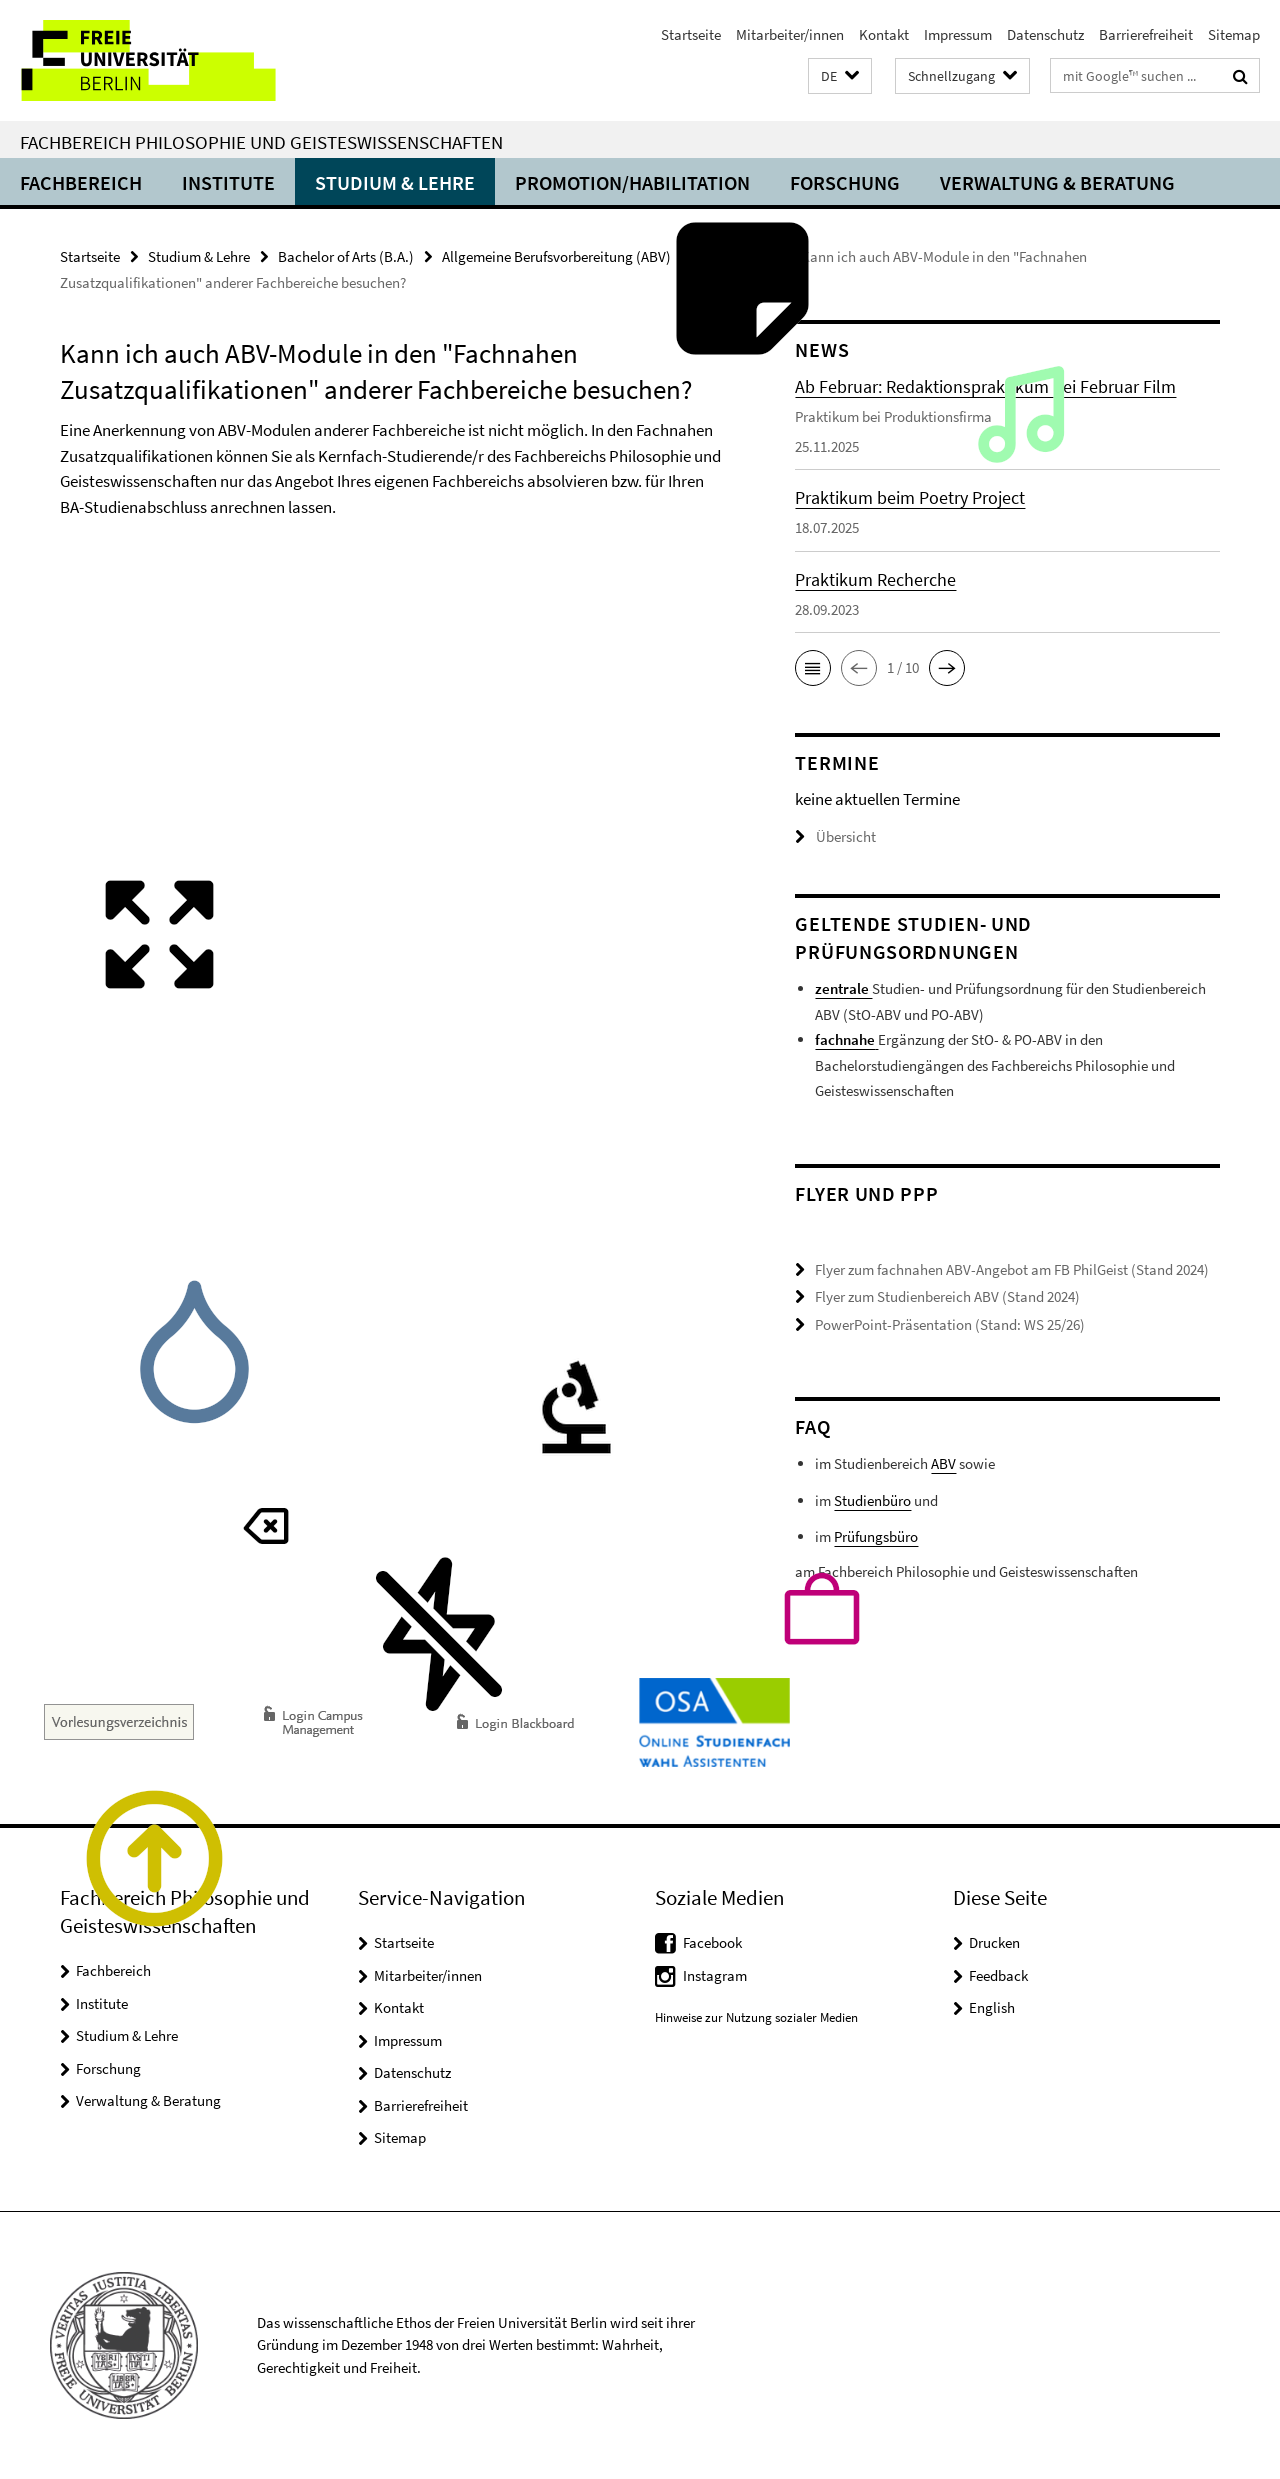 This screenshot has height=2479, width=1280. What do you see at coordinates (266, 1526) in the screenshot?
I see `delete the previous character` at bounding box center [266, 1526].